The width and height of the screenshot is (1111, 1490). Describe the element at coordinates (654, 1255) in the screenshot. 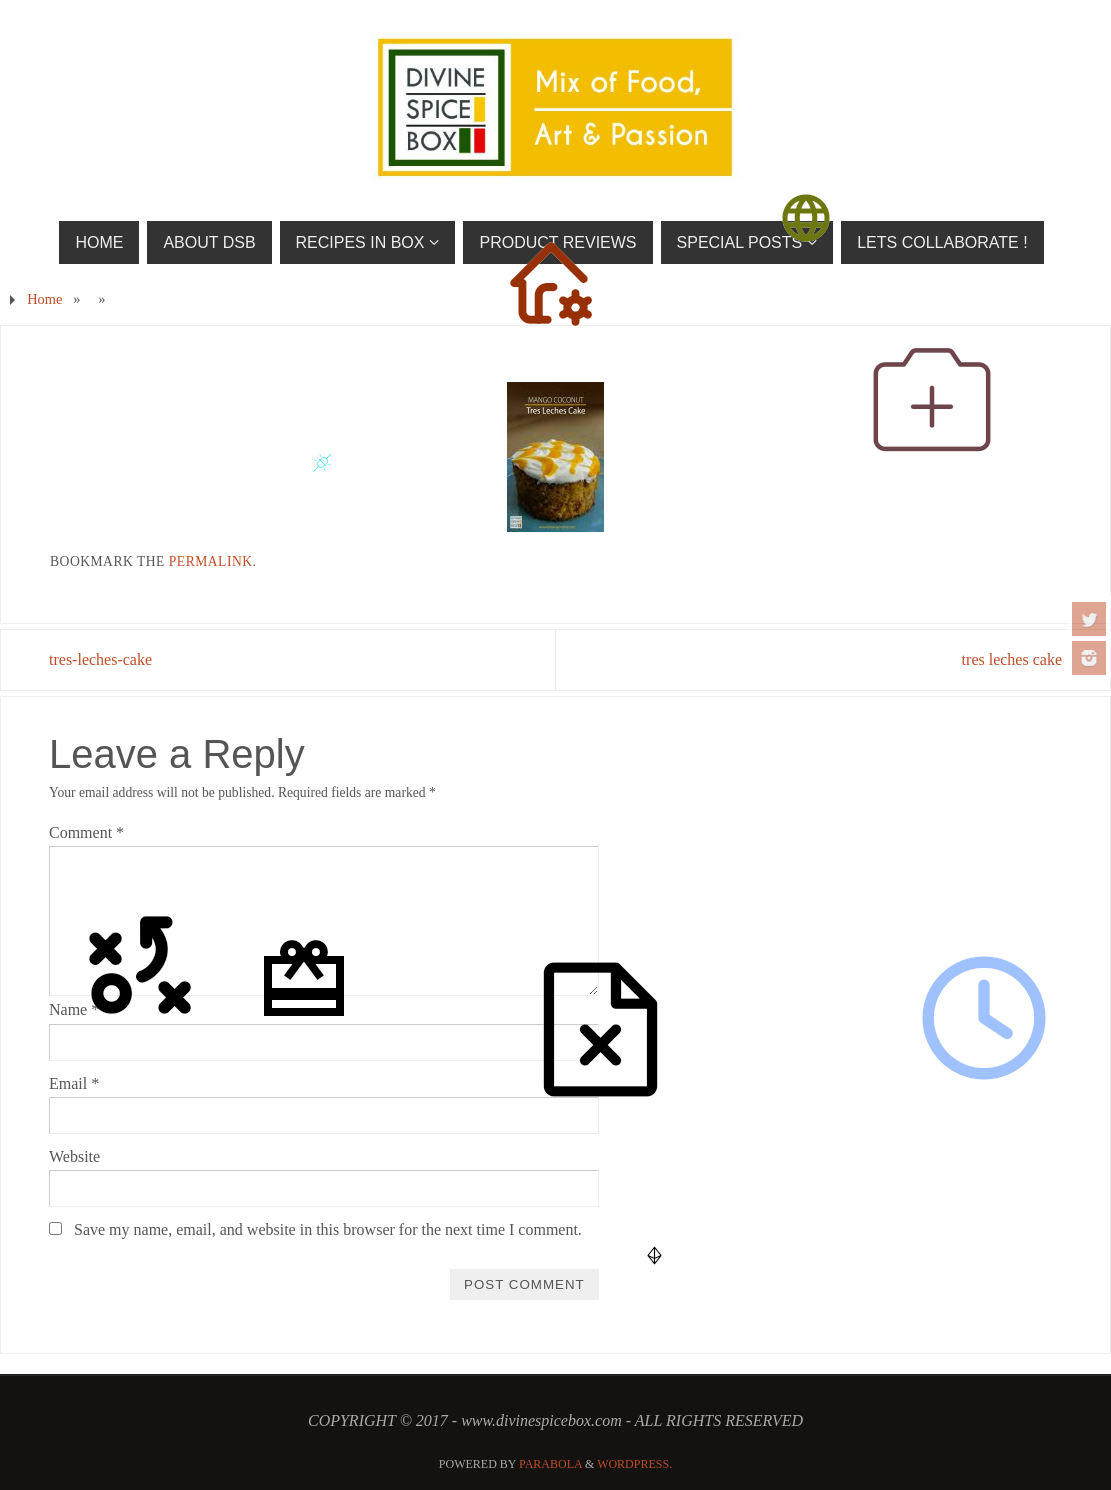

I see `view ethereum wallet or balance` at that location.